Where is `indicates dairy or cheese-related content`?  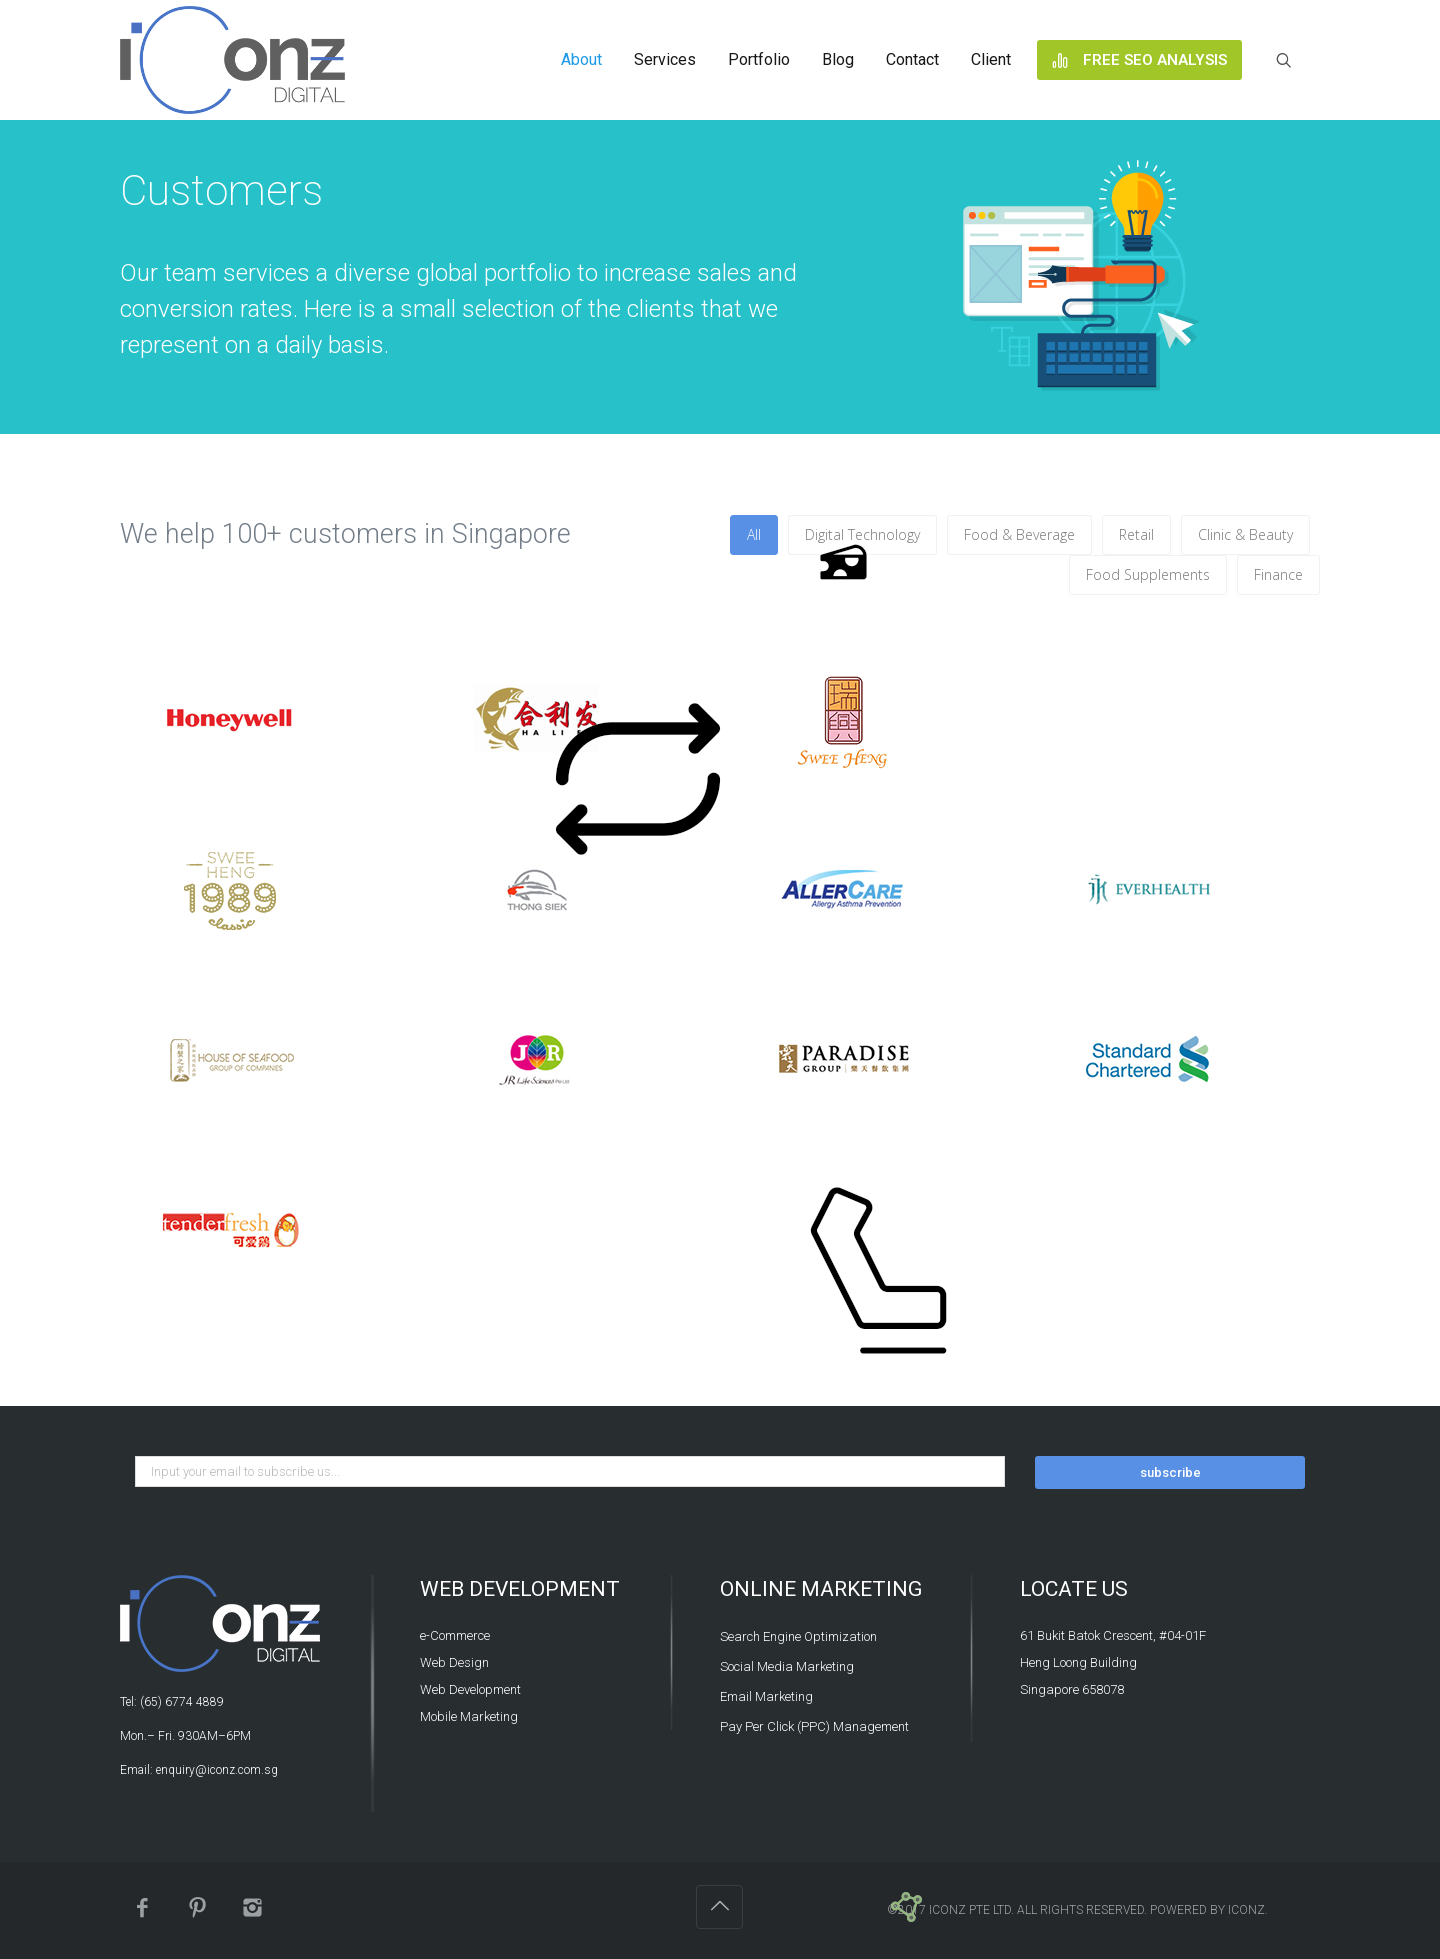
indicates dairy or cheese-related content is located at coordinates (843, 564).